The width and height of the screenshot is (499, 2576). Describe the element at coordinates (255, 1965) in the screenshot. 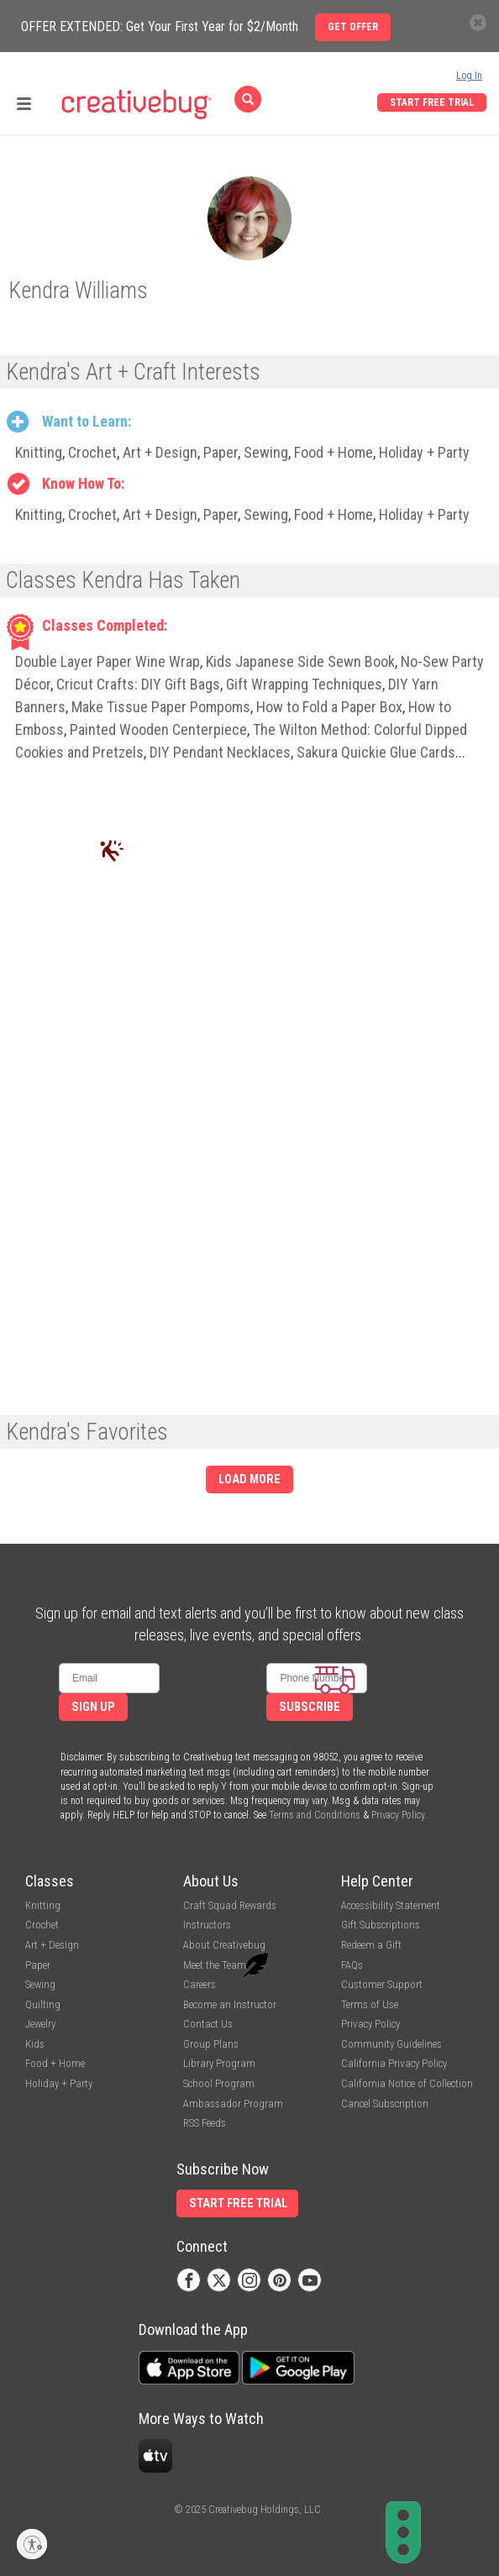

I see `compose a new message or note` at that location.